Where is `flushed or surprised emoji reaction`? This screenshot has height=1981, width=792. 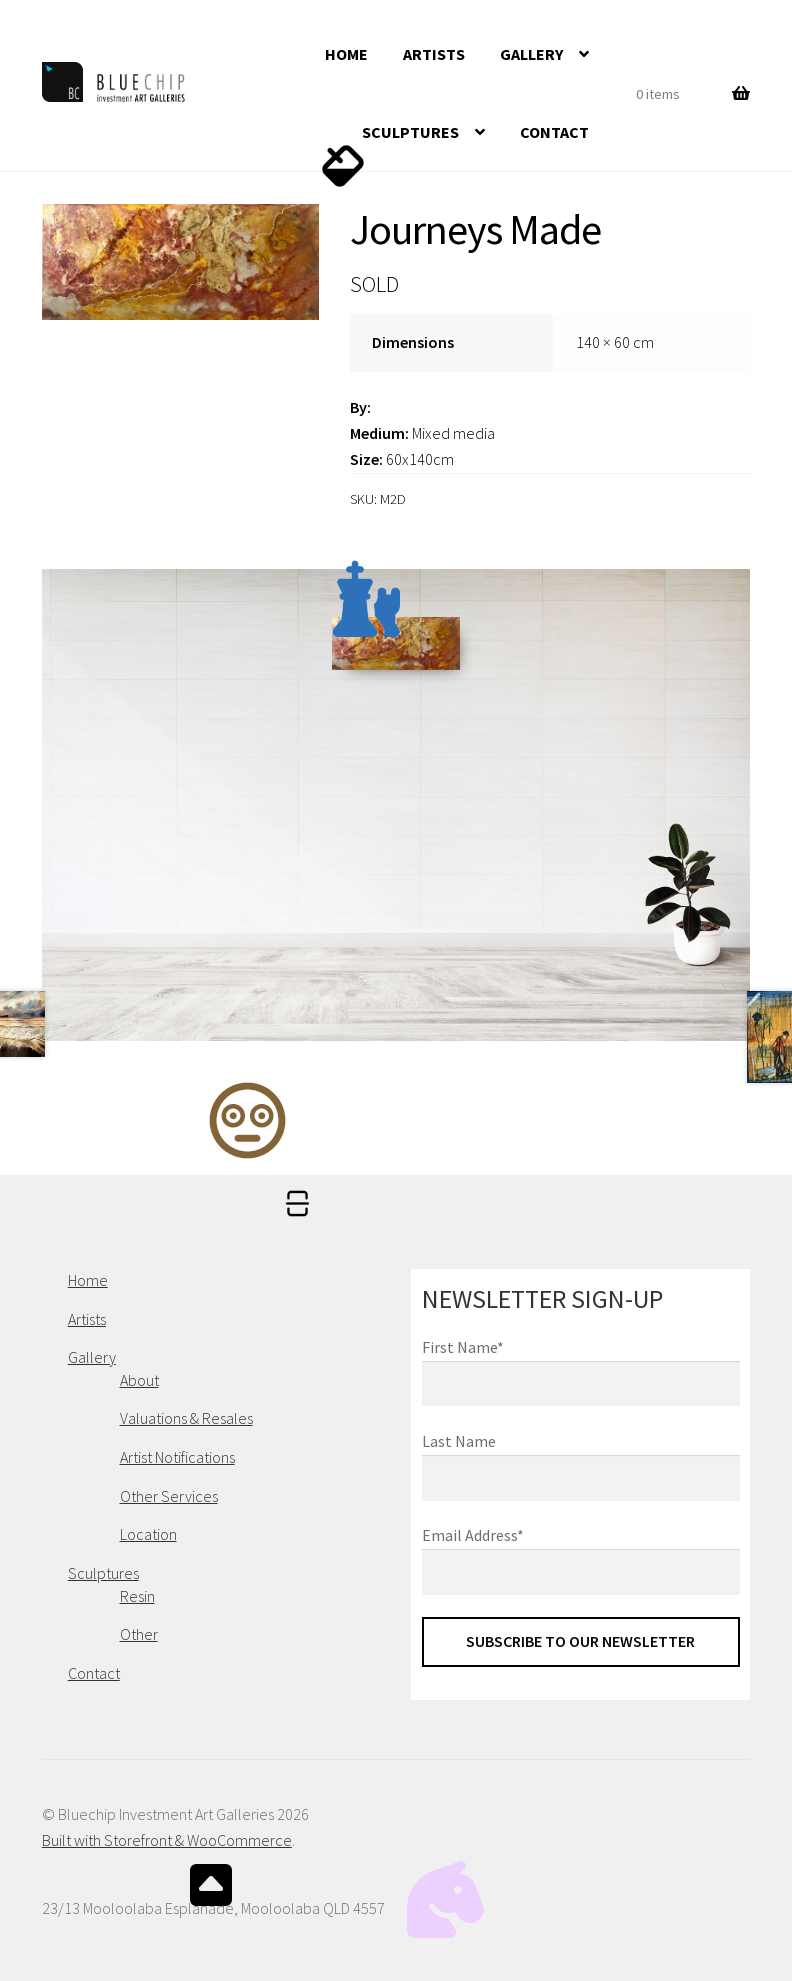 flushed or surprised emoji reaction is located at coordinates (247, 1120).